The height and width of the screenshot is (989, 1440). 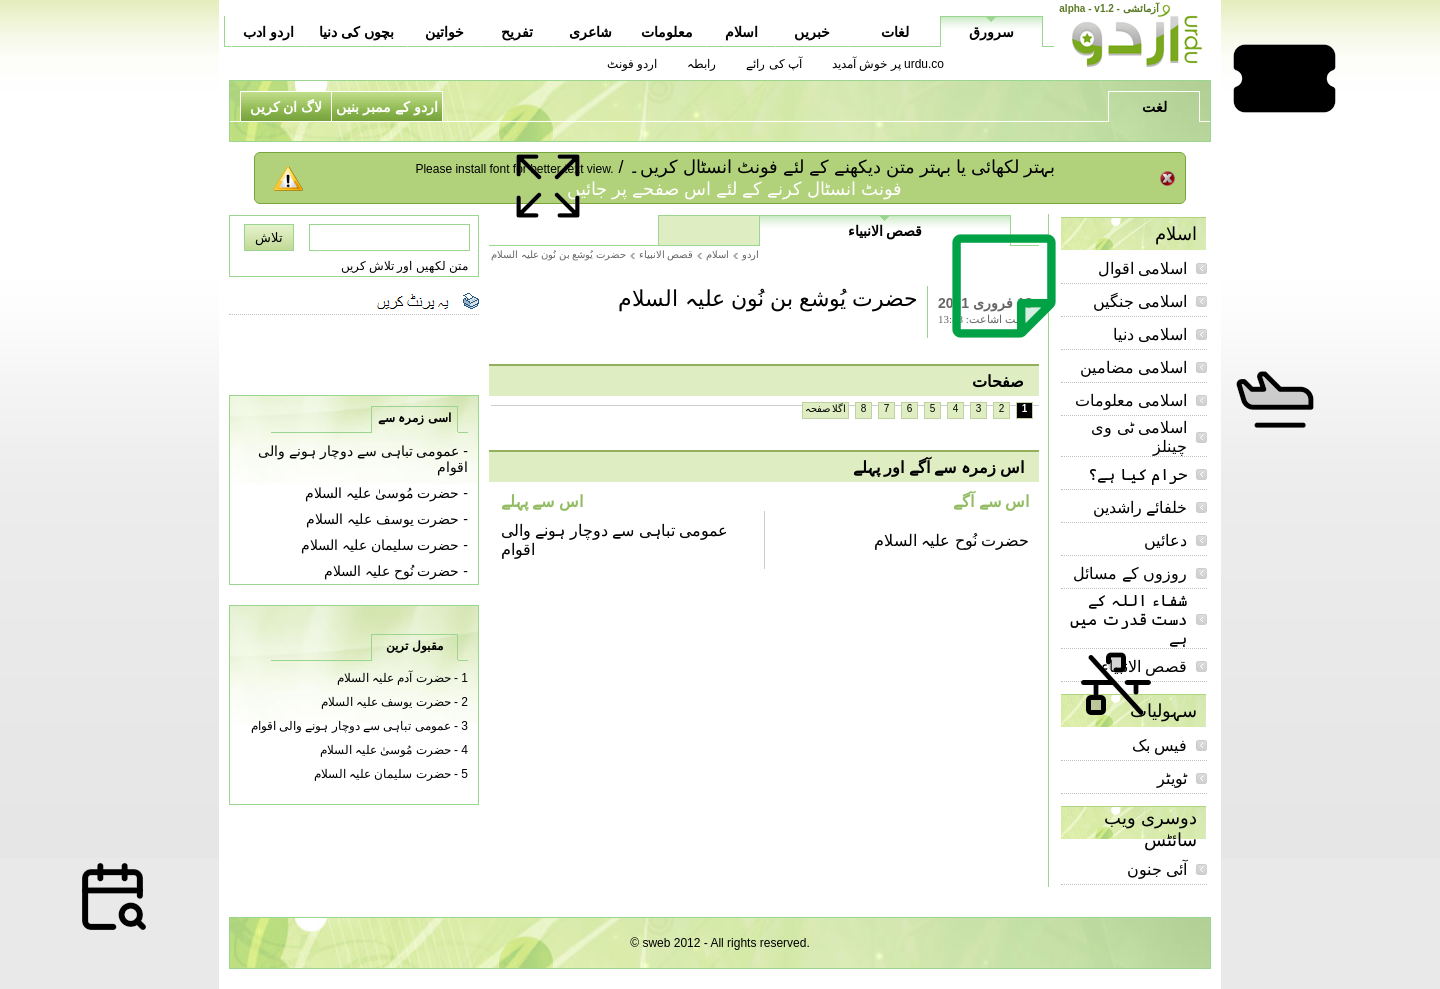 I want to click on search for events or dates in calendar, so click(x=112, y=896).